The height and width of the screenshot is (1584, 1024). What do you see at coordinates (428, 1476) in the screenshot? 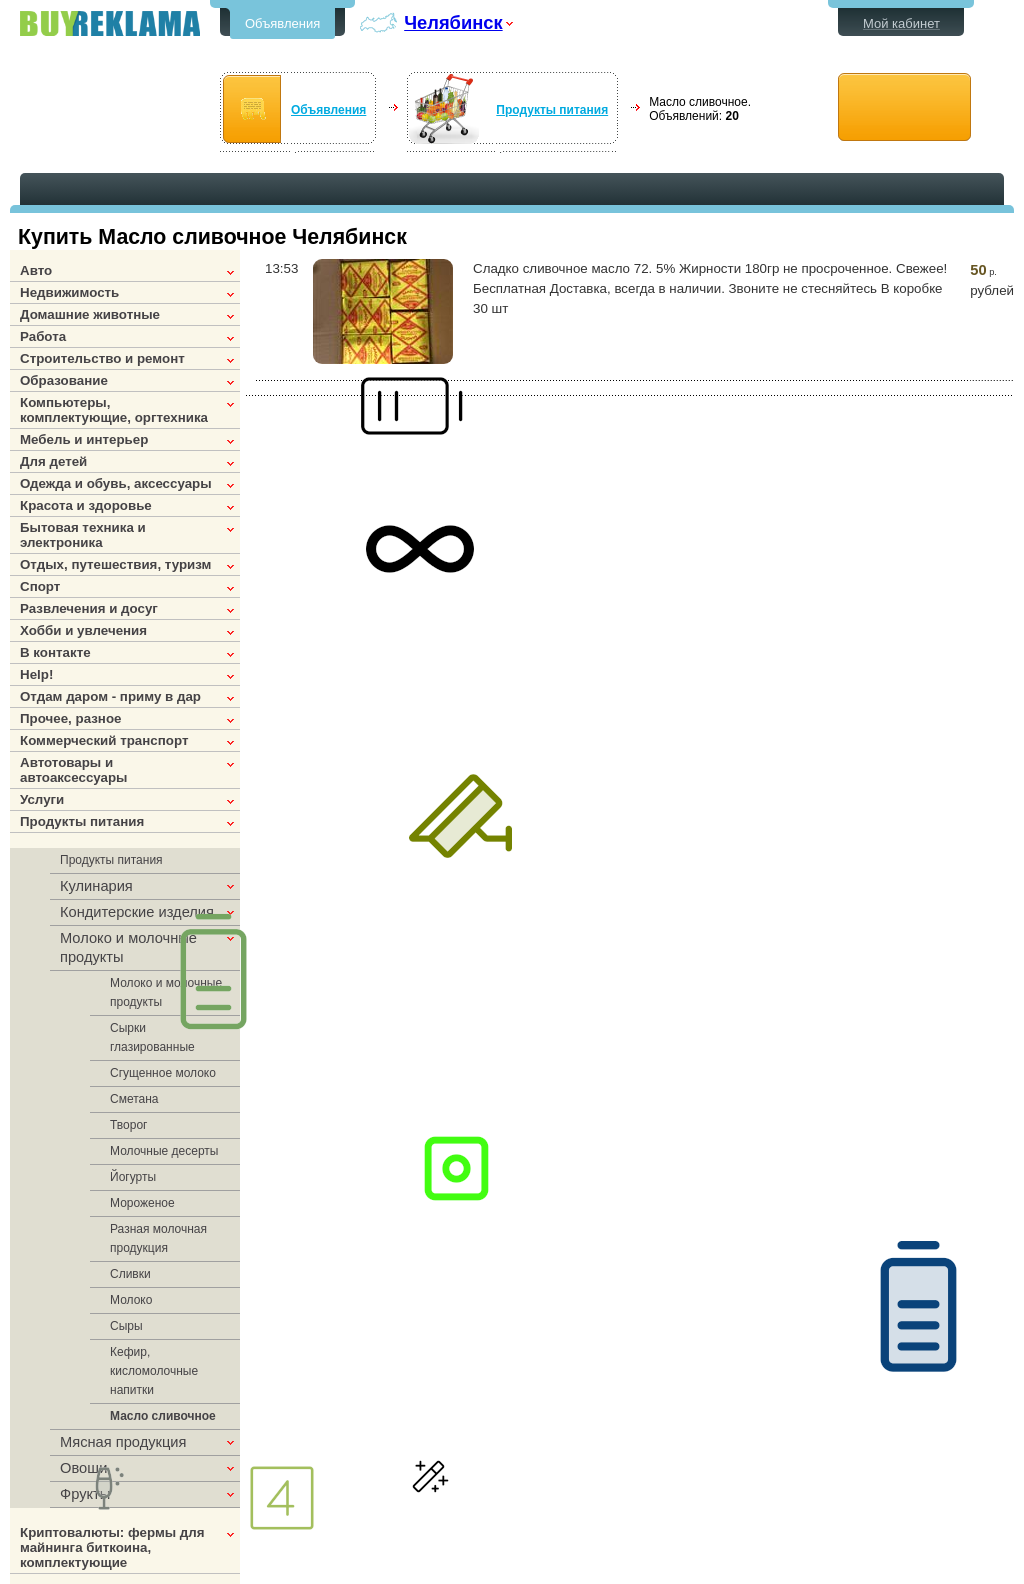
I see `apply automatic enhancements or effects` at bounding box center [428, 1476].